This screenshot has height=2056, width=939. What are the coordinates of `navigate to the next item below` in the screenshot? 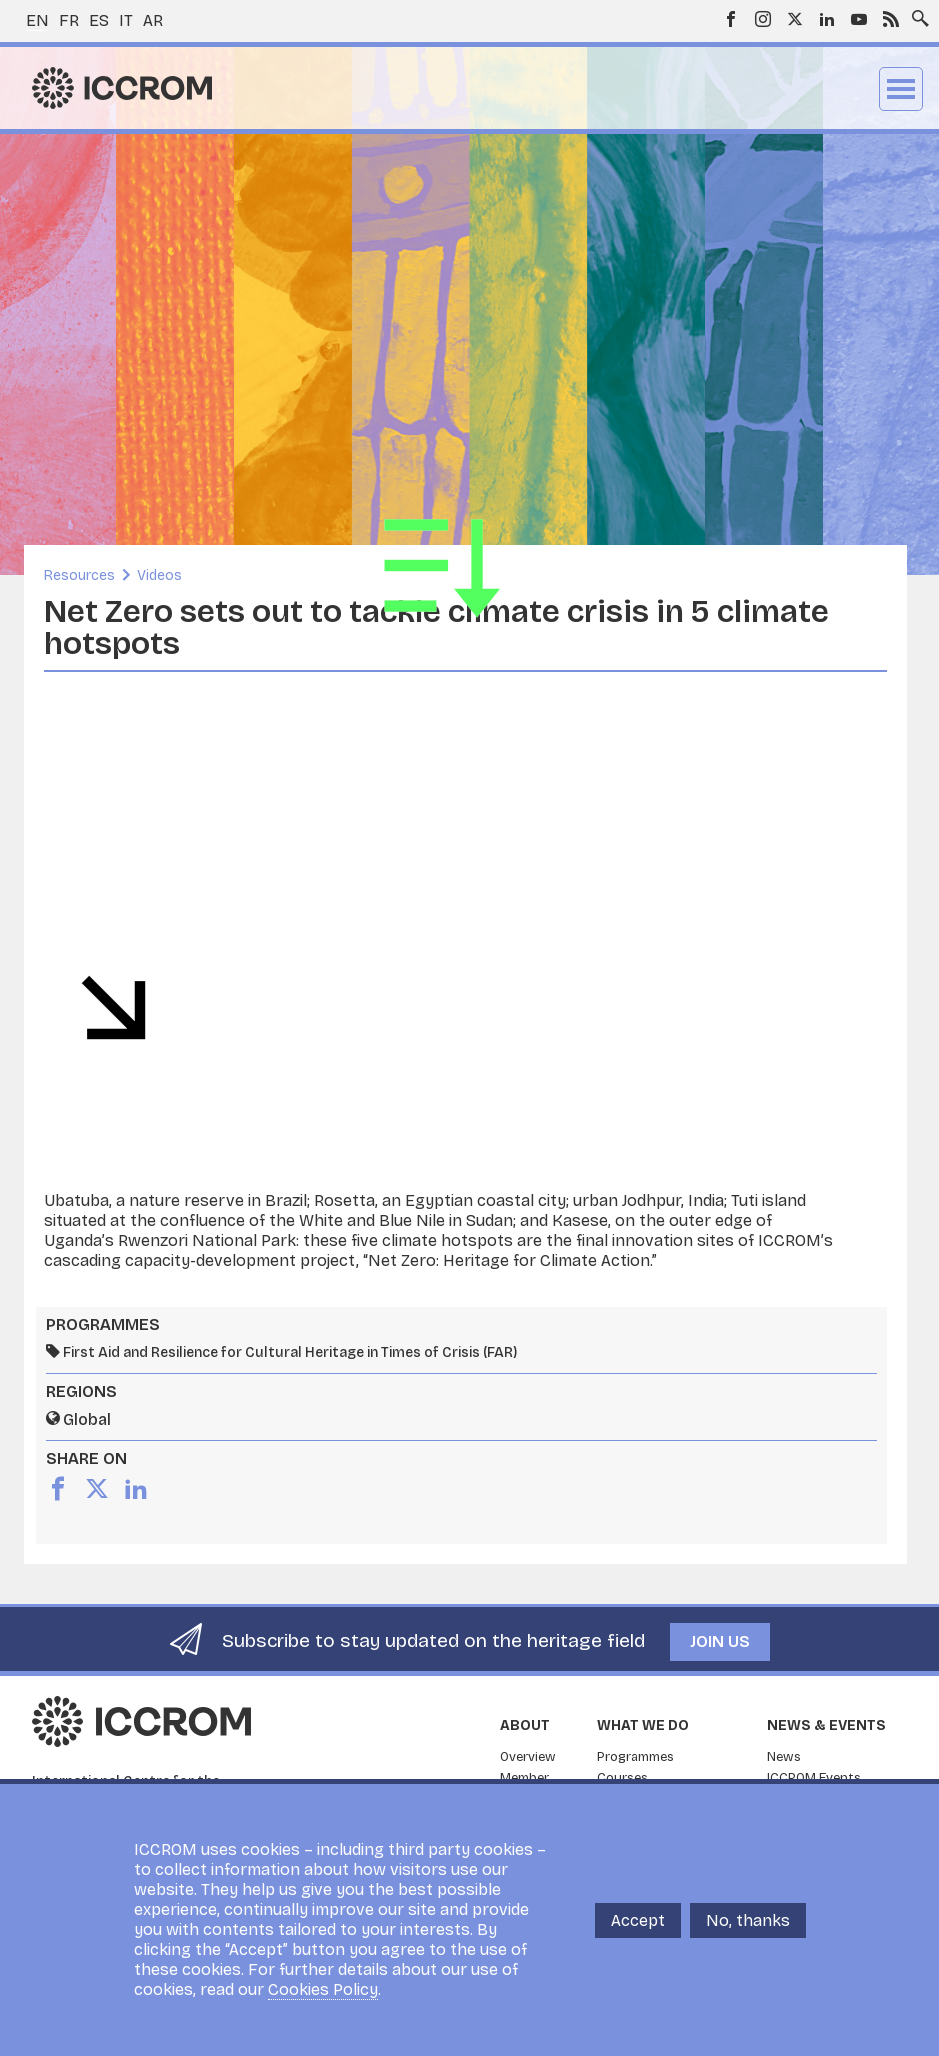 It's located at (113, 1007).